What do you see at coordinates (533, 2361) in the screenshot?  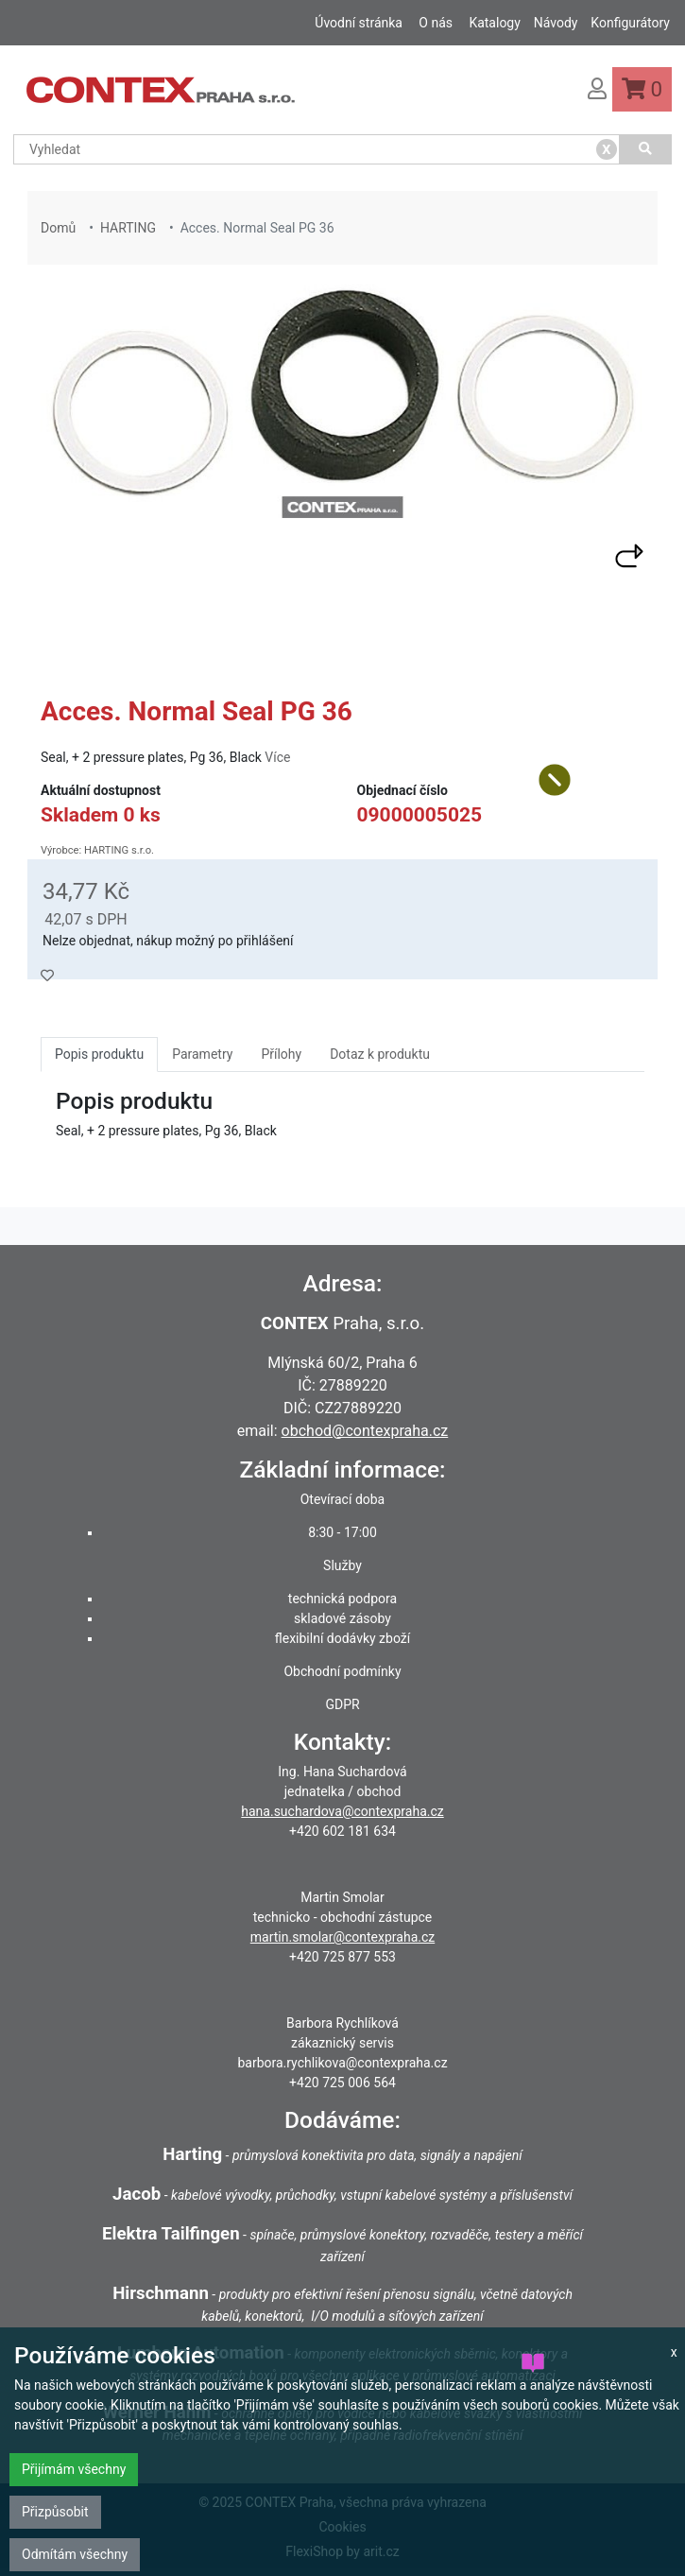 I see `open reading mode or e-reader` at bounding box center [533, 2361].